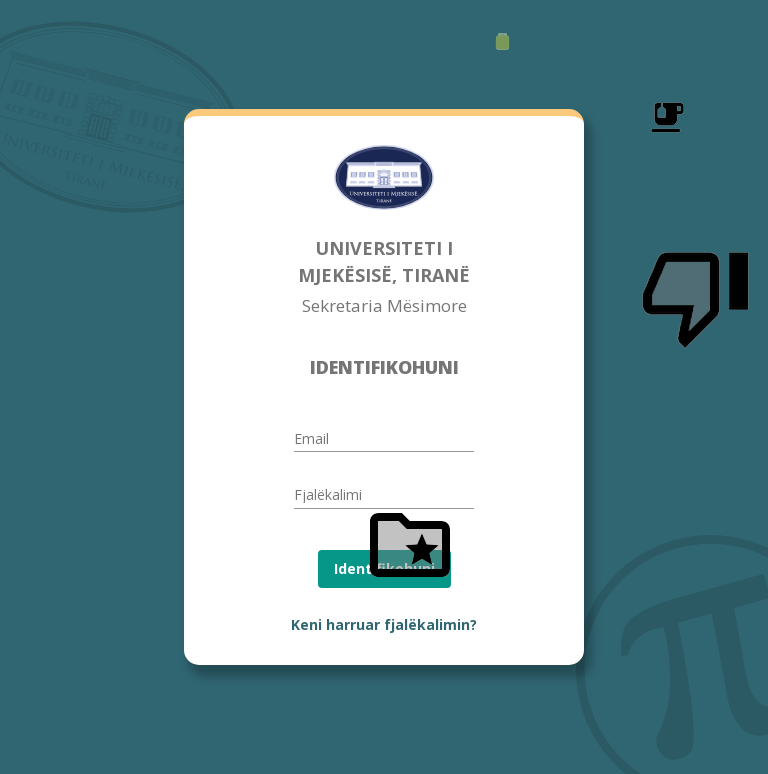 This screenshot has height=774, width=768. I want to click on access starred or favorite folders, so click(410, 545).